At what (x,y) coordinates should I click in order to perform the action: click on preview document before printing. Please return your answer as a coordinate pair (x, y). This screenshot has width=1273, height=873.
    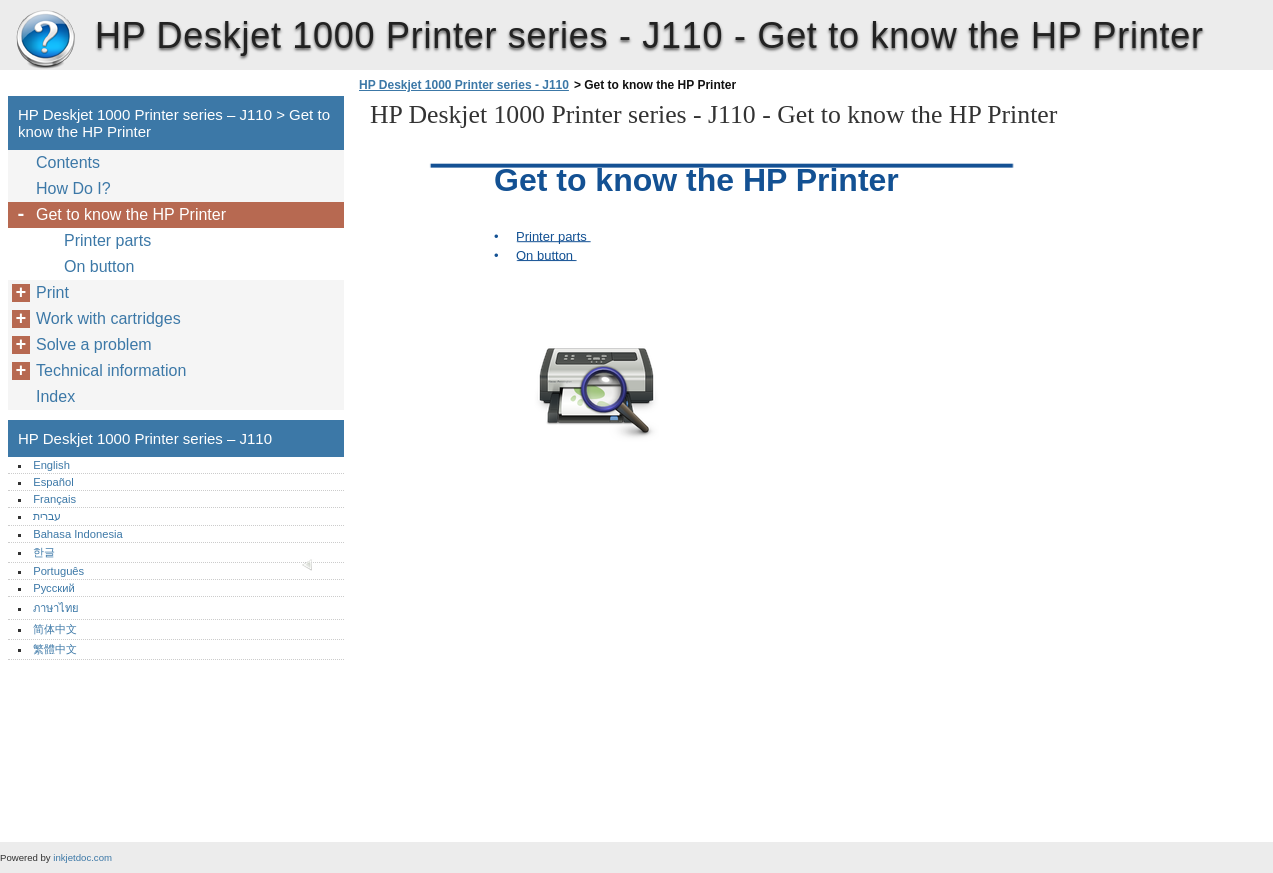
    Looking at the image, I should click on (596, 383).